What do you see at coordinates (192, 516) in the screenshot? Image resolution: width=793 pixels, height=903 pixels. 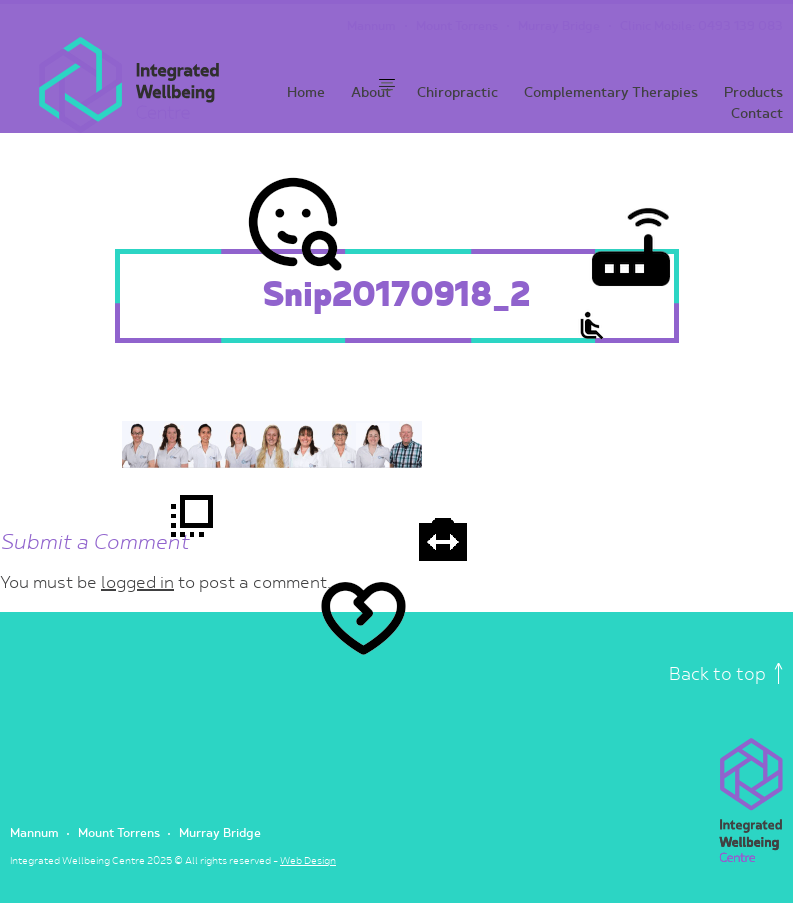 I see `bring element to front of layer stack` at bounding box center [192, 516].